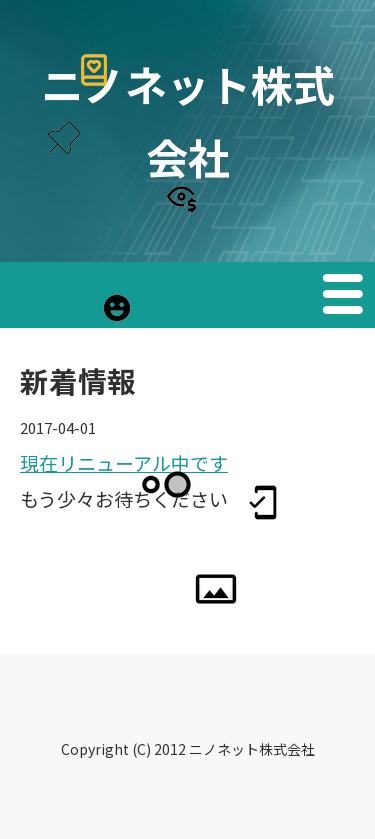 This screenshot has height=839, width=375. I want to click on pin an item to keep it visible, so click(63, 139).